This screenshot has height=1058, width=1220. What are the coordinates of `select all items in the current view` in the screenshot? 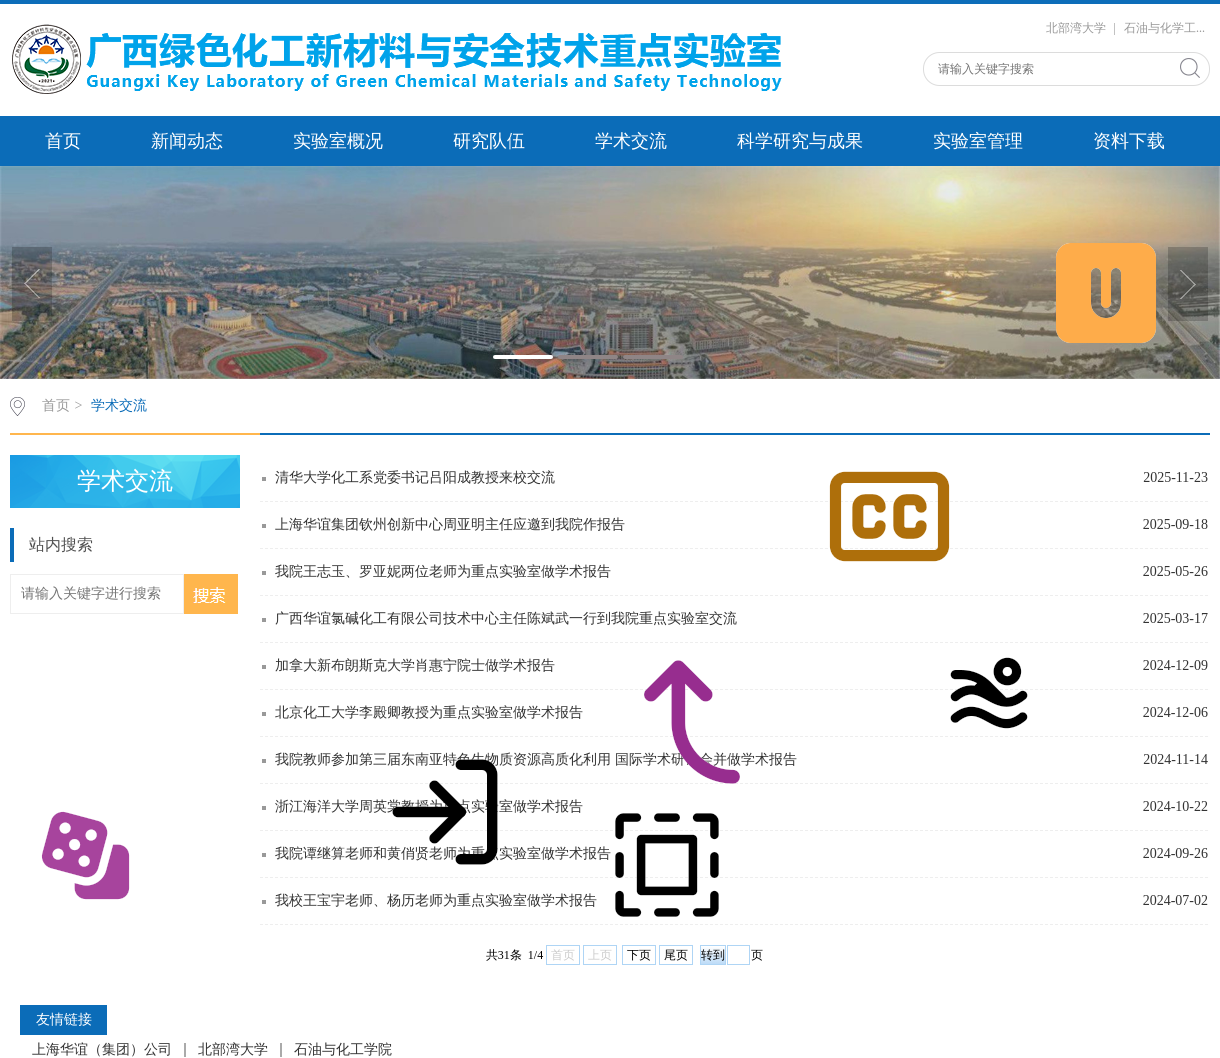 It's located at (667, 865).